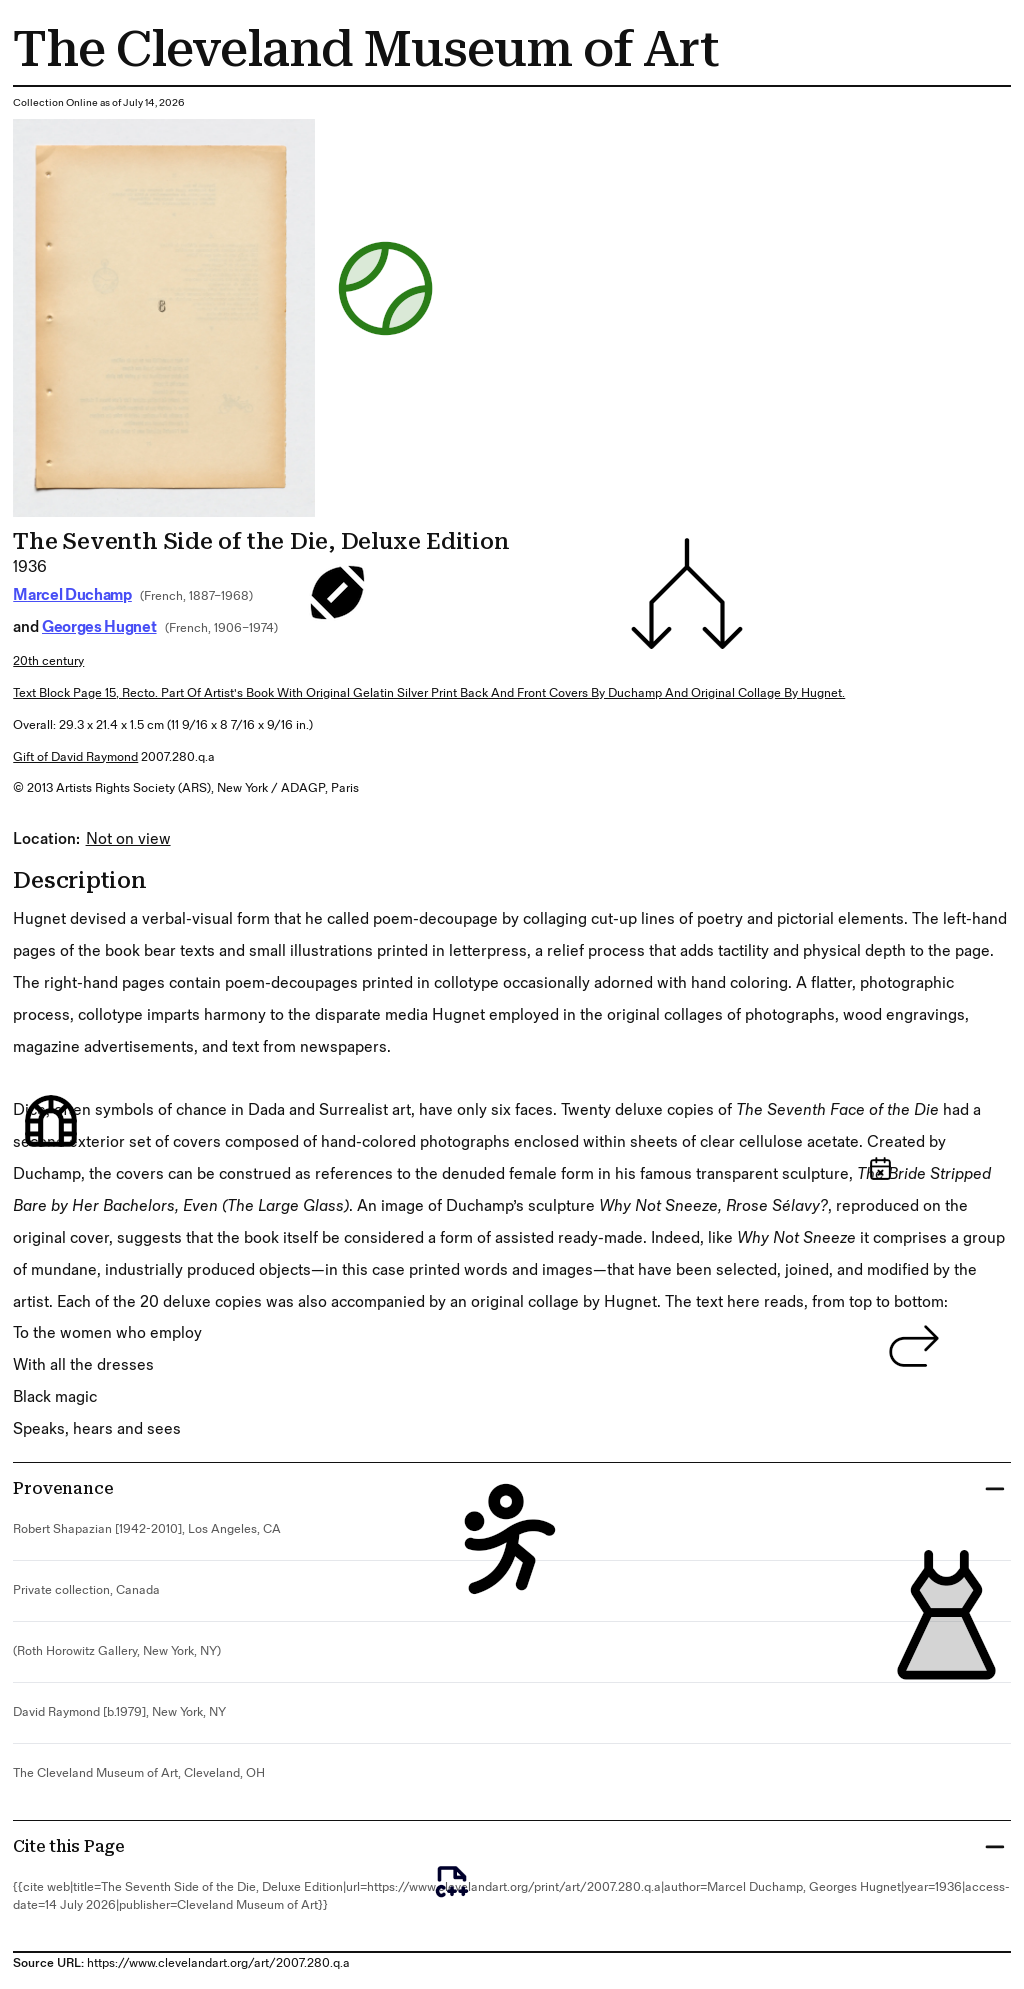  I want to click on browse women's clothing or dresses, so click(946, 1621).